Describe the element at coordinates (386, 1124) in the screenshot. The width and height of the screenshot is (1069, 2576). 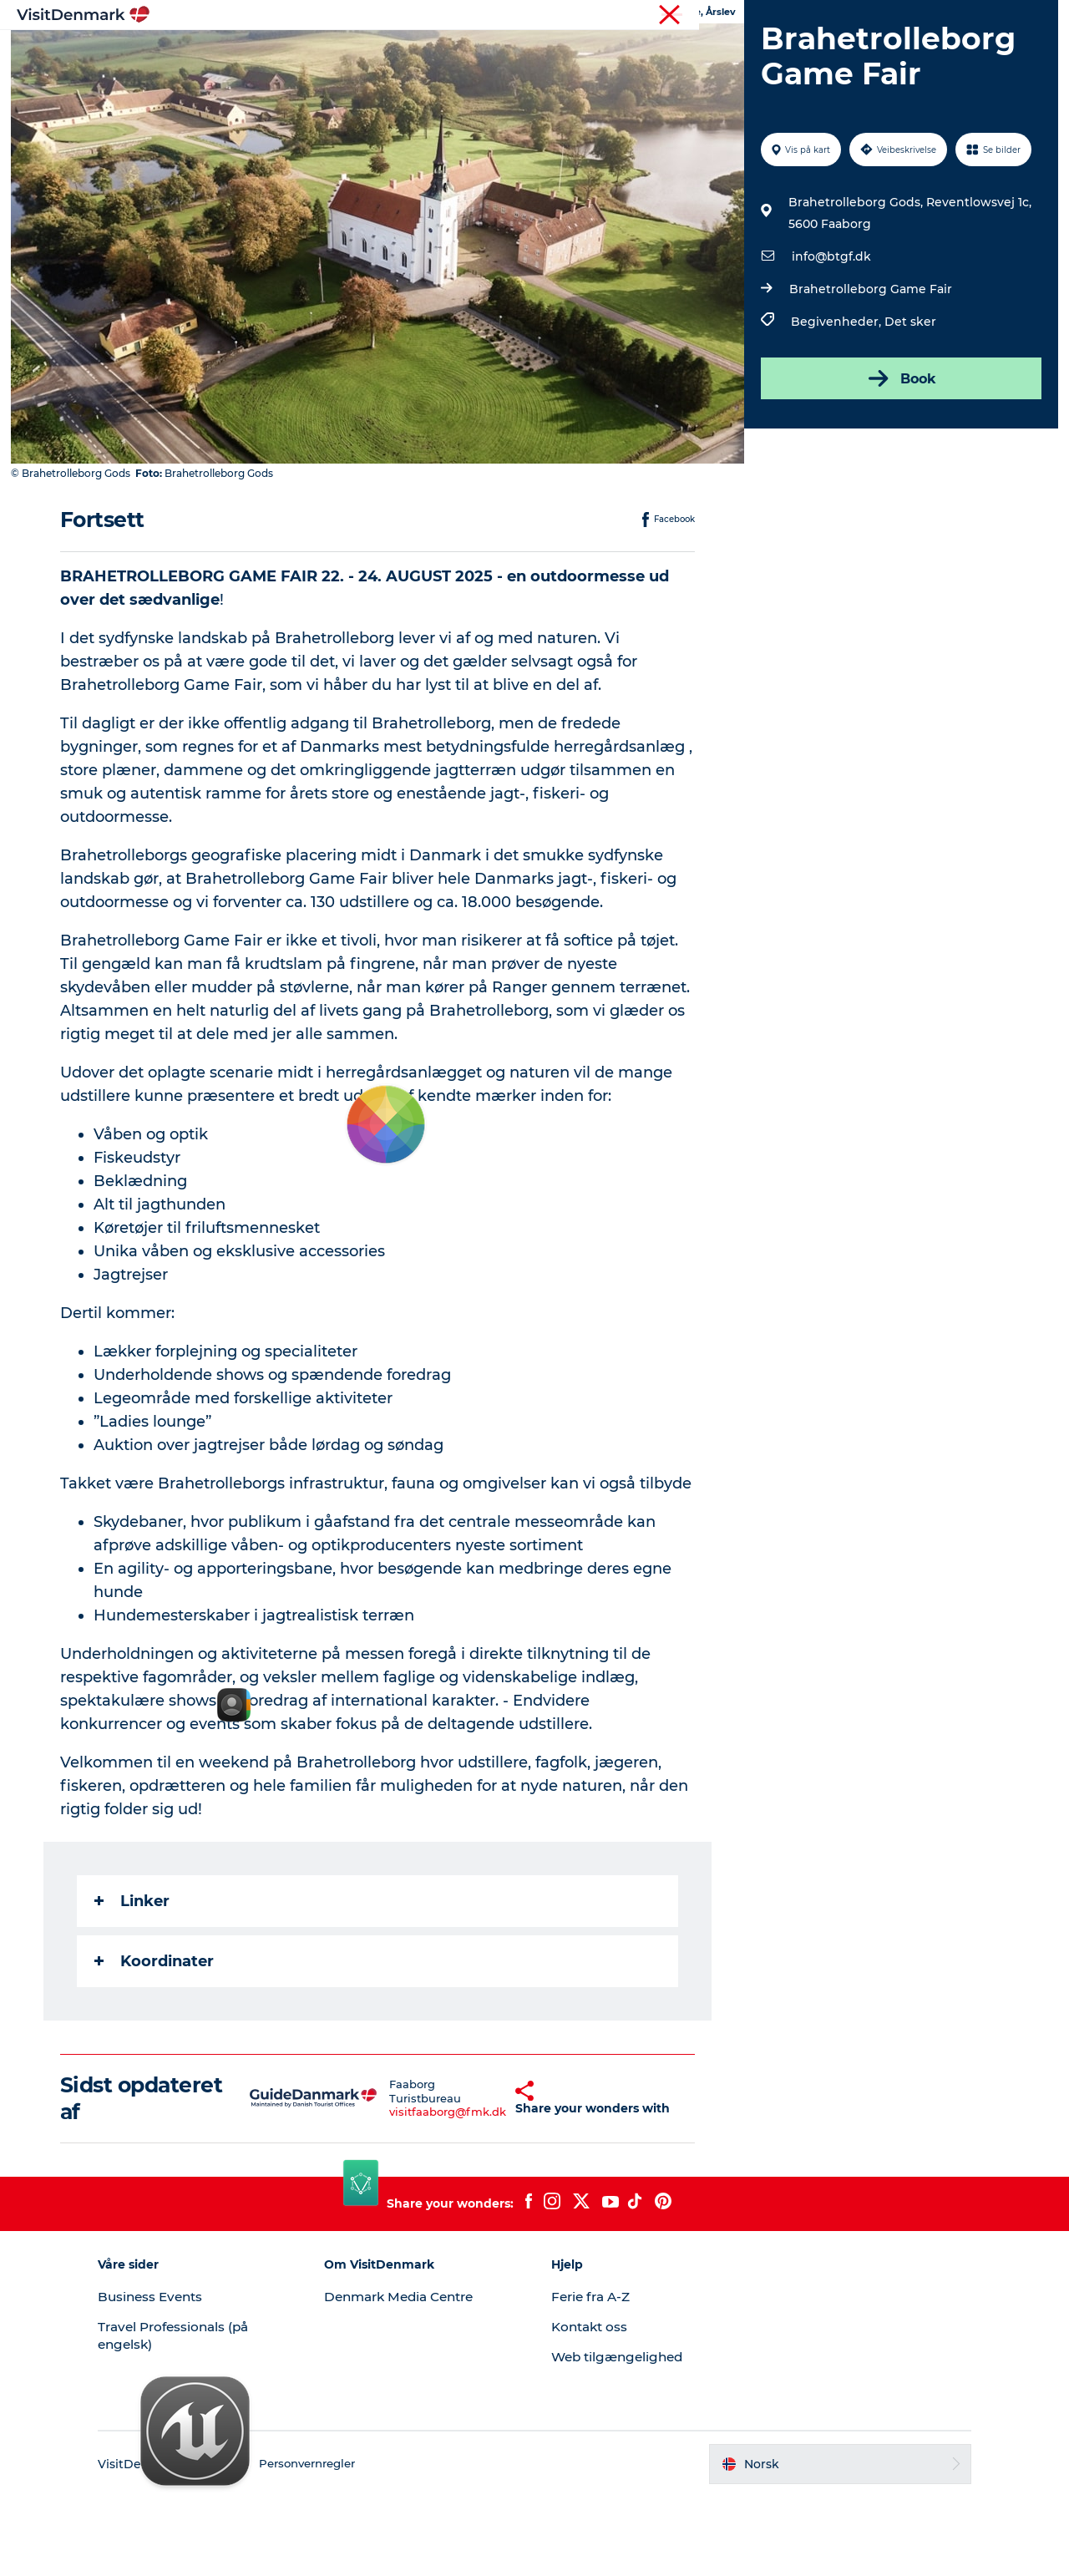
I see `open color management settings` at that location.